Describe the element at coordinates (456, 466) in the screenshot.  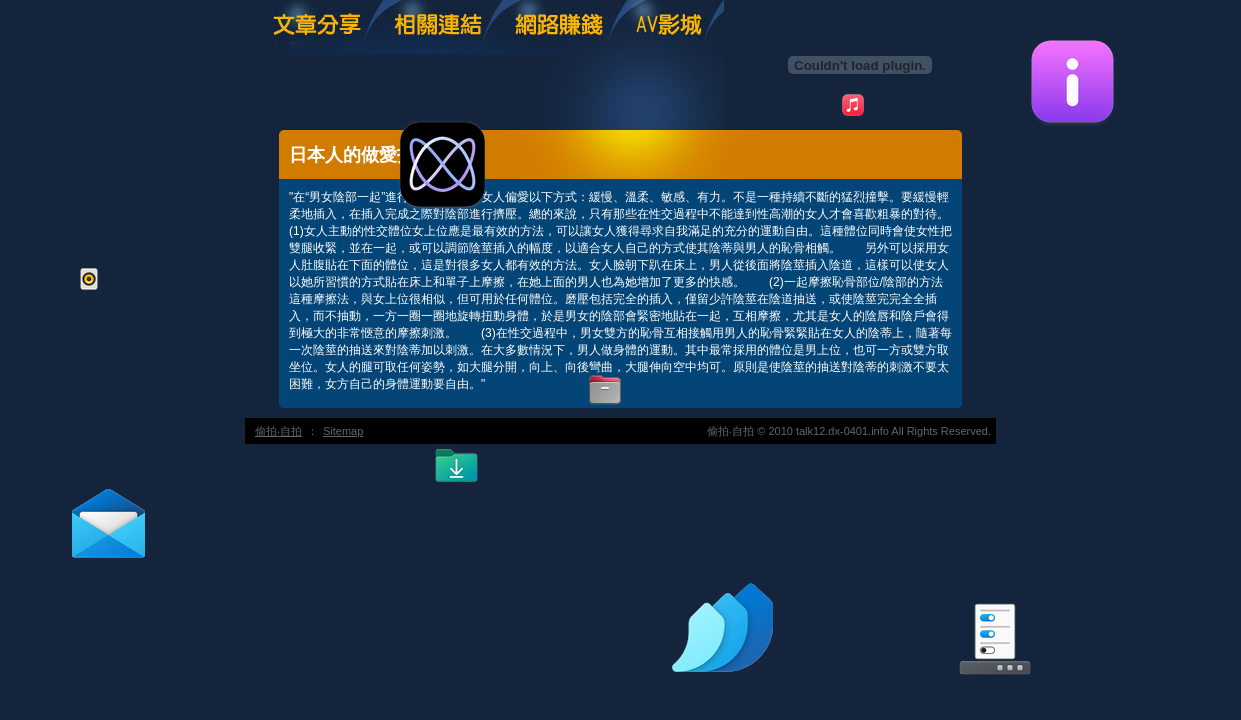
I see `open your downloads folder` at that location.